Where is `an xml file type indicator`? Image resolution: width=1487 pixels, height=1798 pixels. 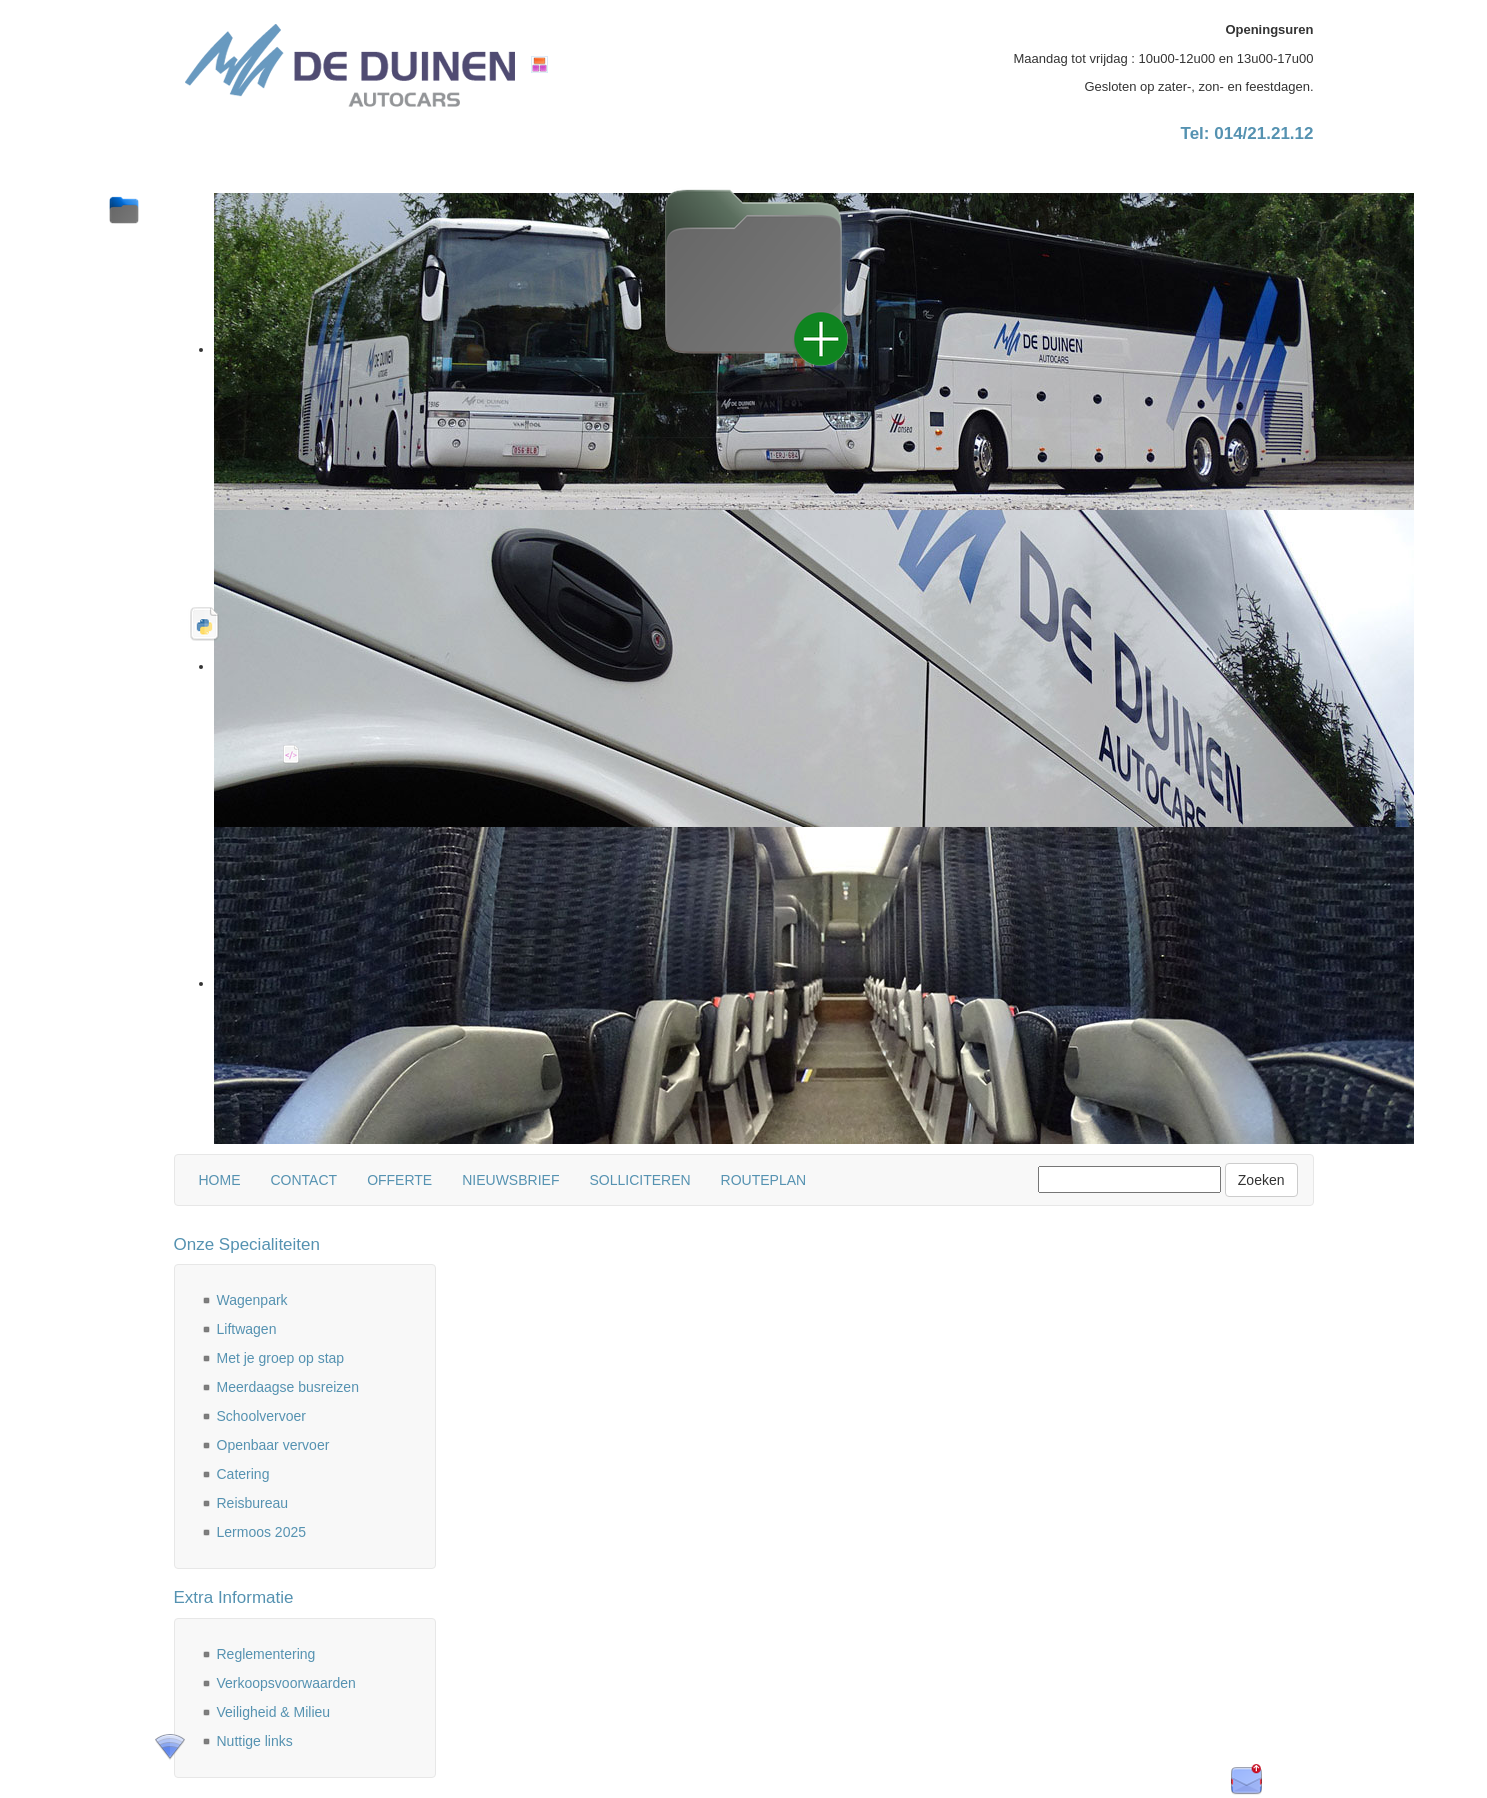
an xml file type indicator is located at coordinates (291, 754).